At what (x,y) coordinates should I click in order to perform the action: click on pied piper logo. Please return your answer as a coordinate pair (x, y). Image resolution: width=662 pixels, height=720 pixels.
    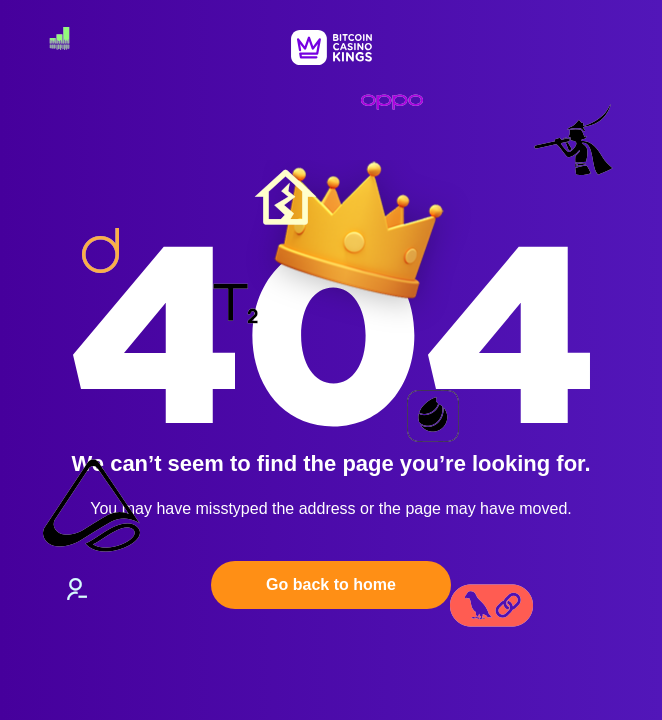
    Looking at the image, I should click on (573, 139).